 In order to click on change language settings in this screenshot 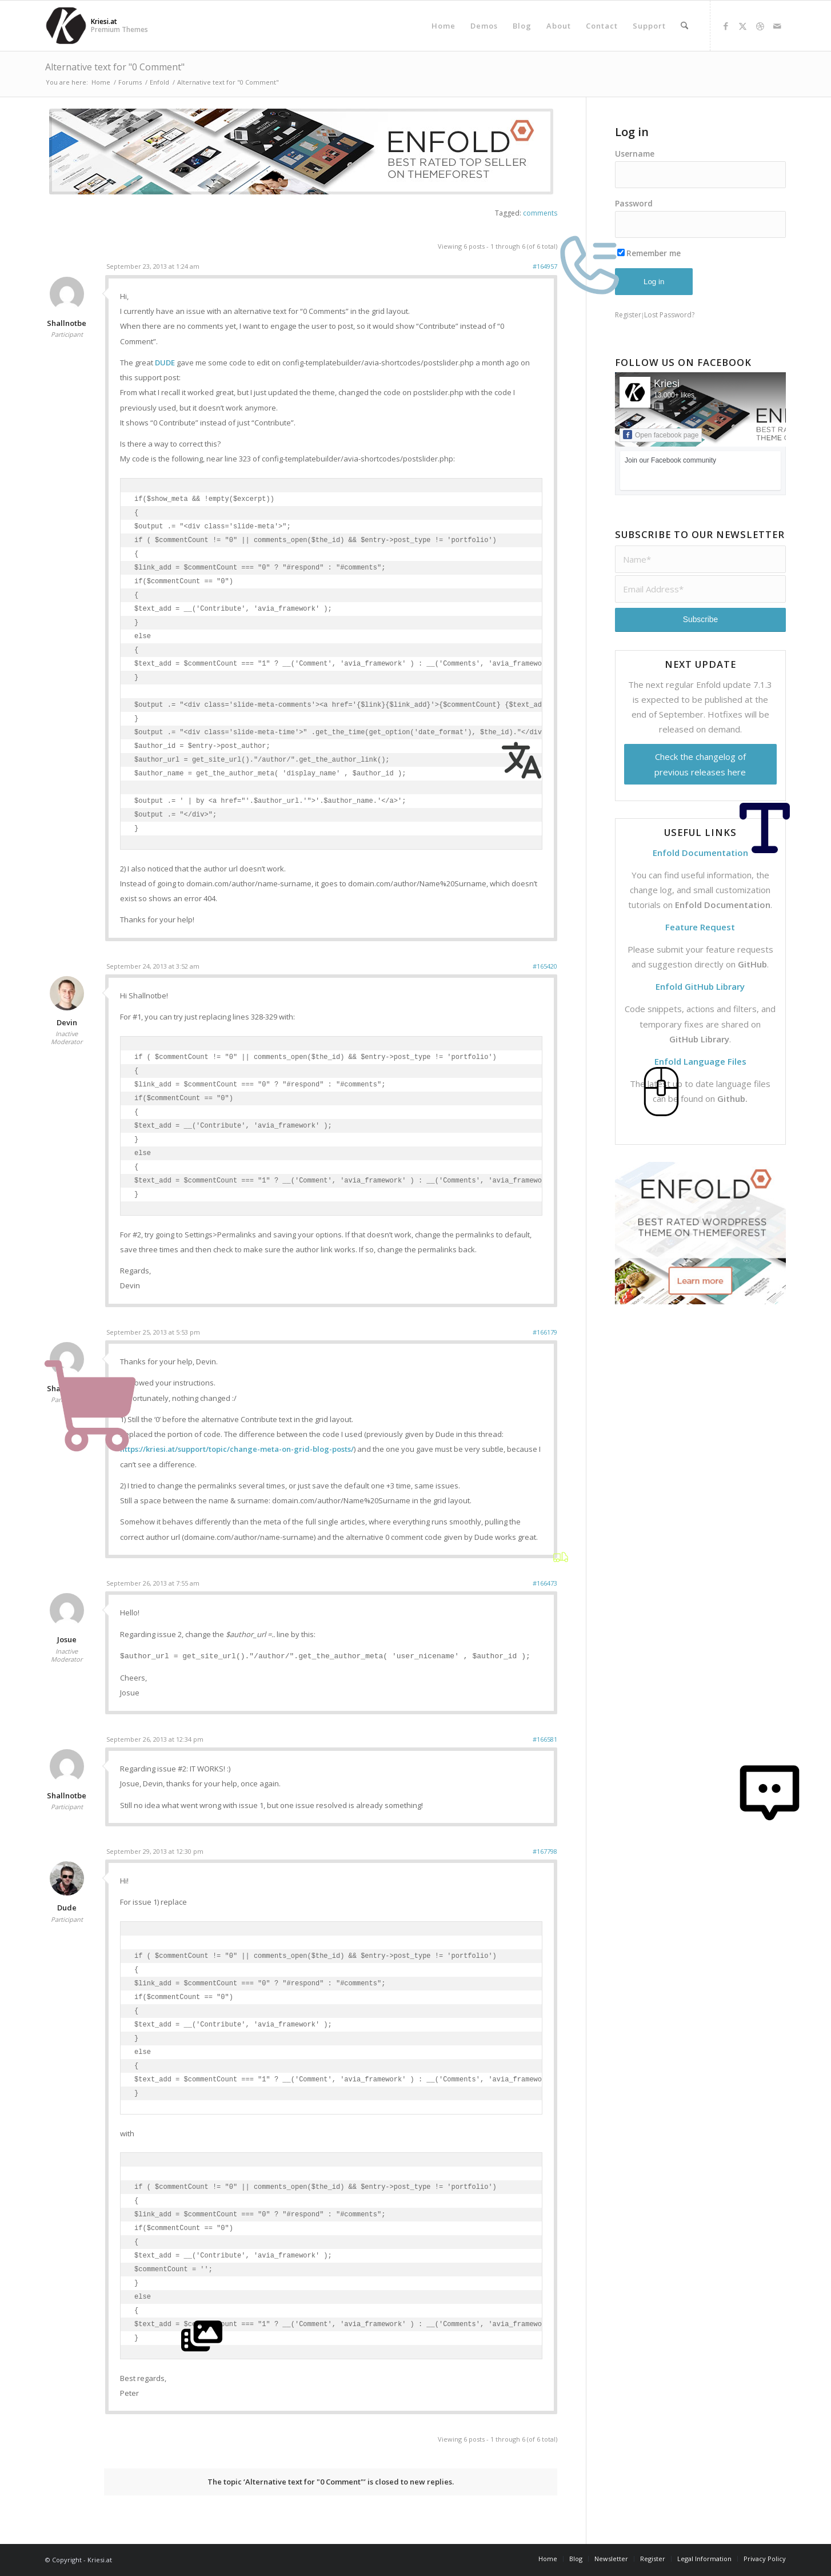, I will do `click(521, 760)`.